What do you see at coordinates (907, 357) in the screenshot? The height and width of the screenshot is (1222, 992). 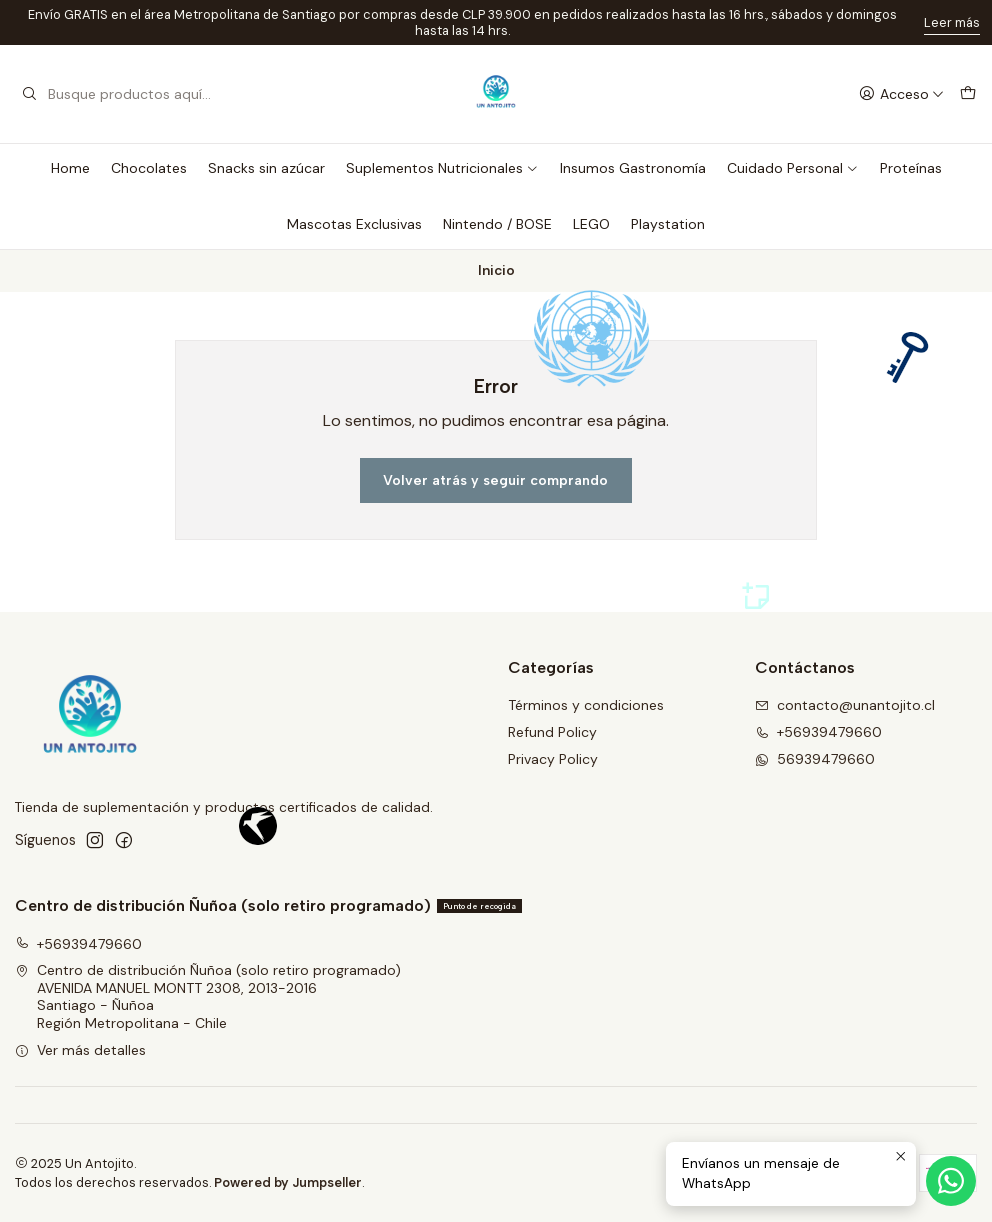 I see `open keeweb password manager` at bounding box center [907, 357].